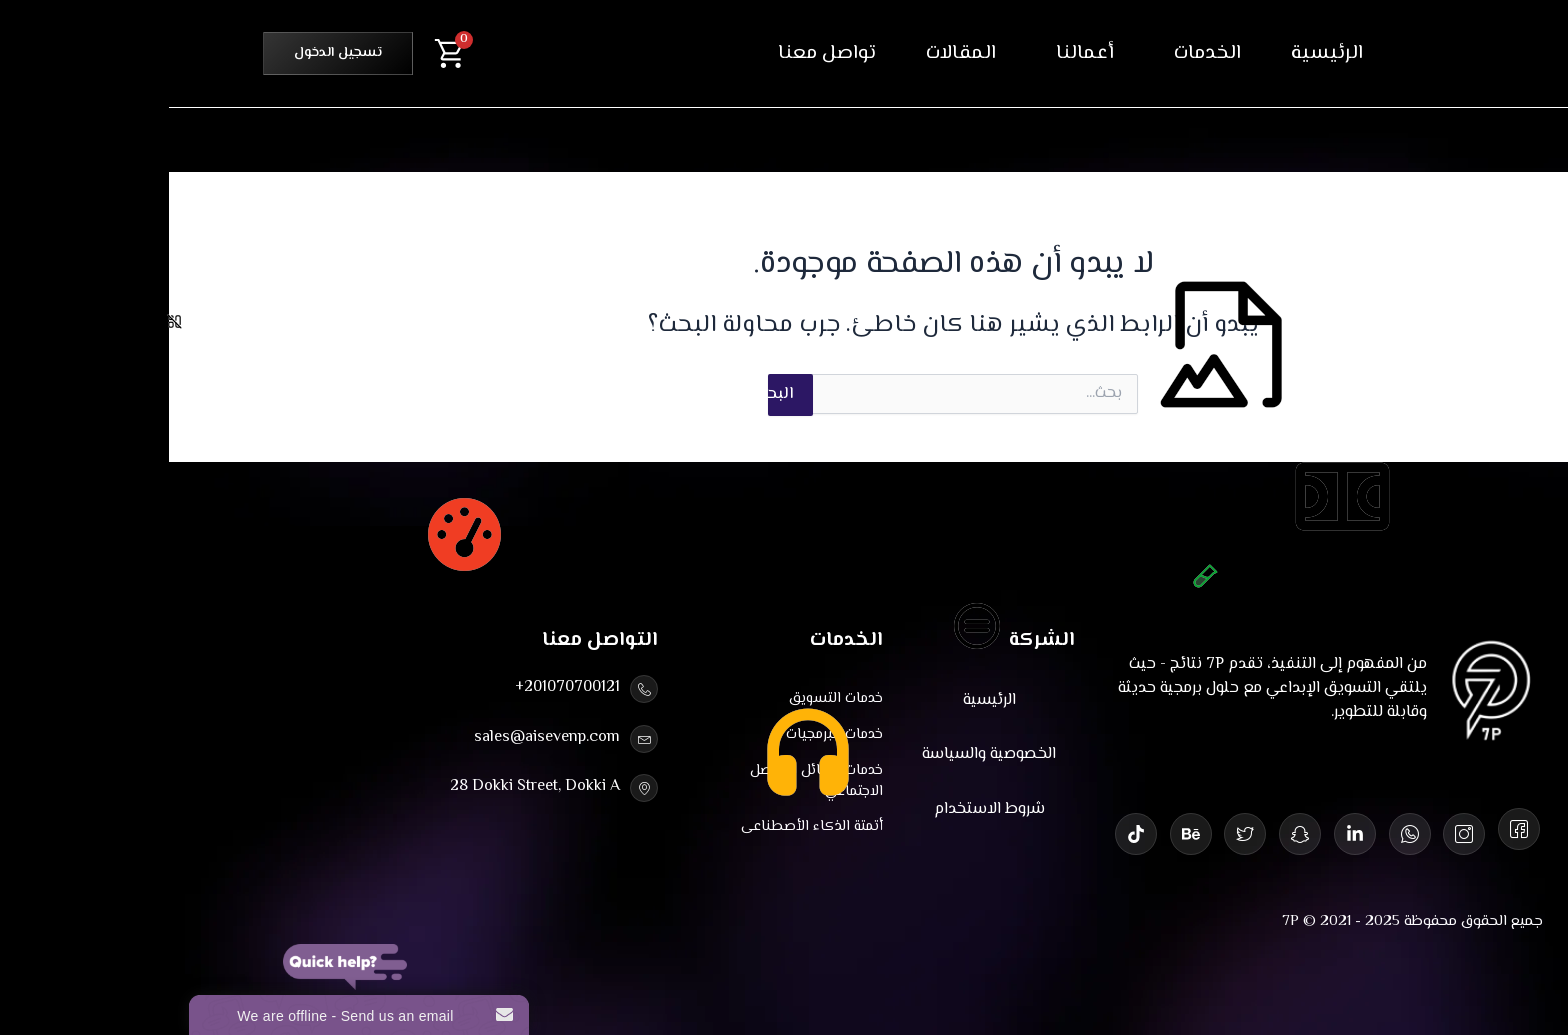 This screenshot has height=1035, width=1568. Describe the element at coordinates (1228, 344) in the screenshot. I see `view image file` at that location.